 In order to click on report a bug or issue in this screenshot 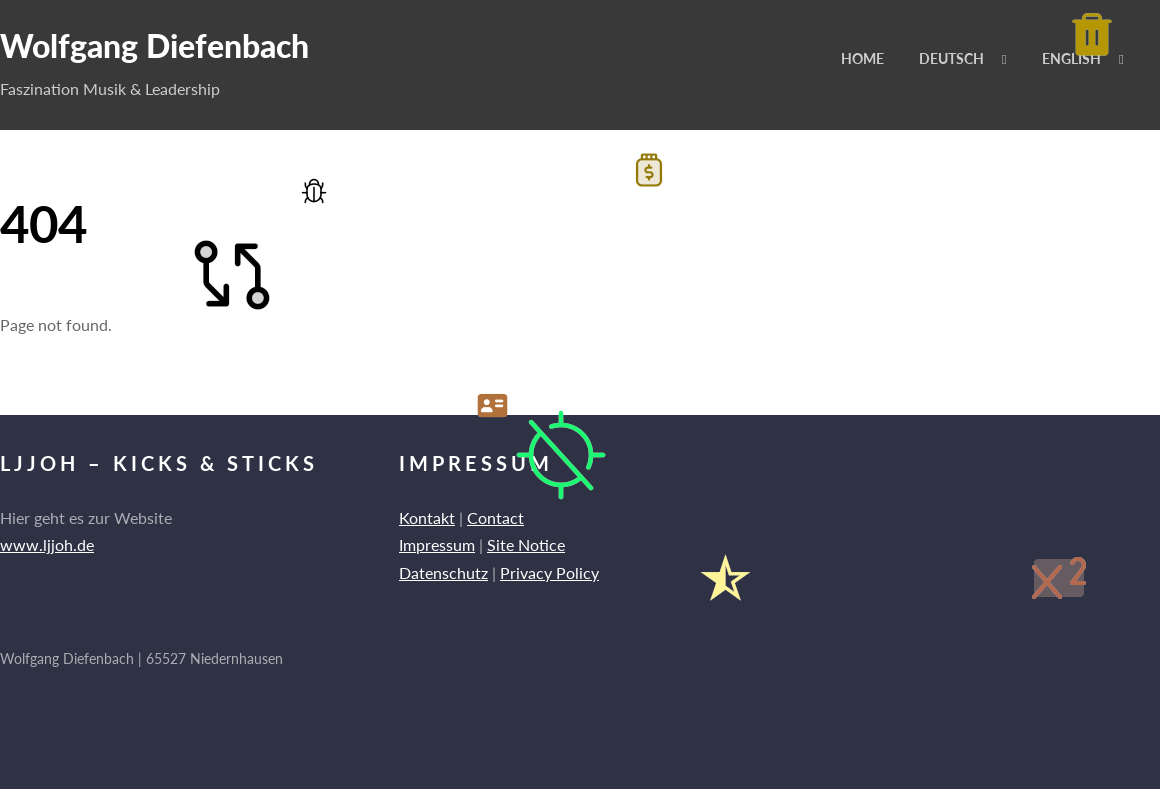, I will do `click(314, 191)`.